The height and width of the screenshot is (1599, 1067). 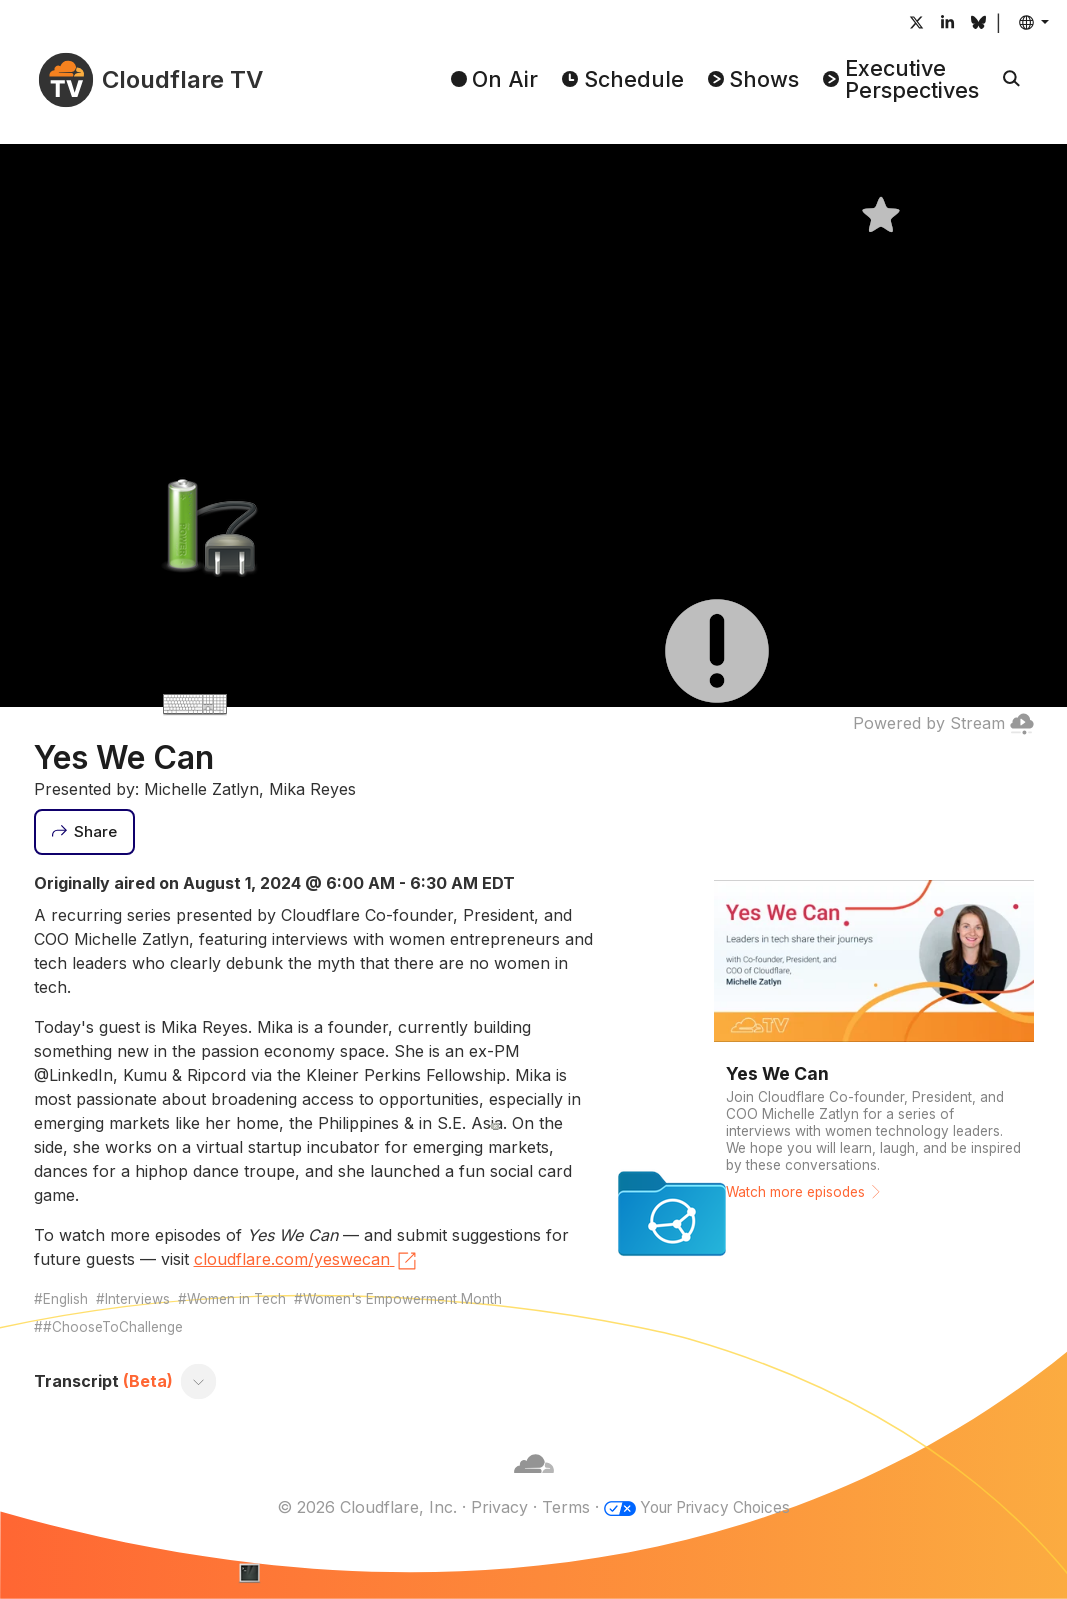 What do you see at coordinates (249, 1572) in the screenshot?
I see `open the terminal application` at bounding box center [249, 1572].